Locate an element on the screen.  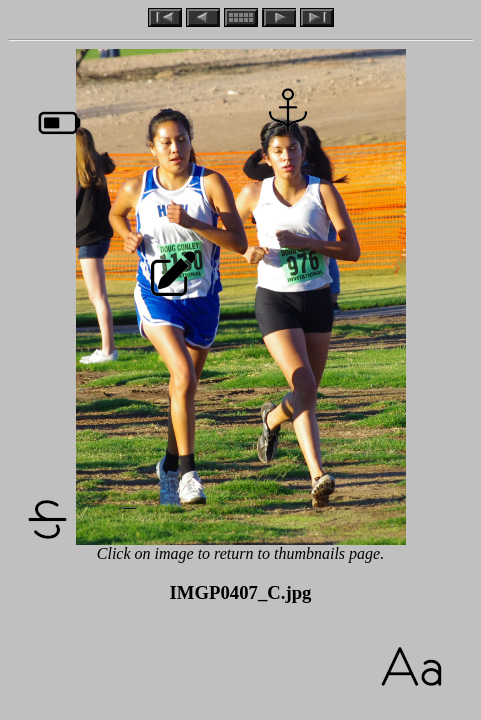
anchor a link or section on a page is located at coordinates (288, 109).